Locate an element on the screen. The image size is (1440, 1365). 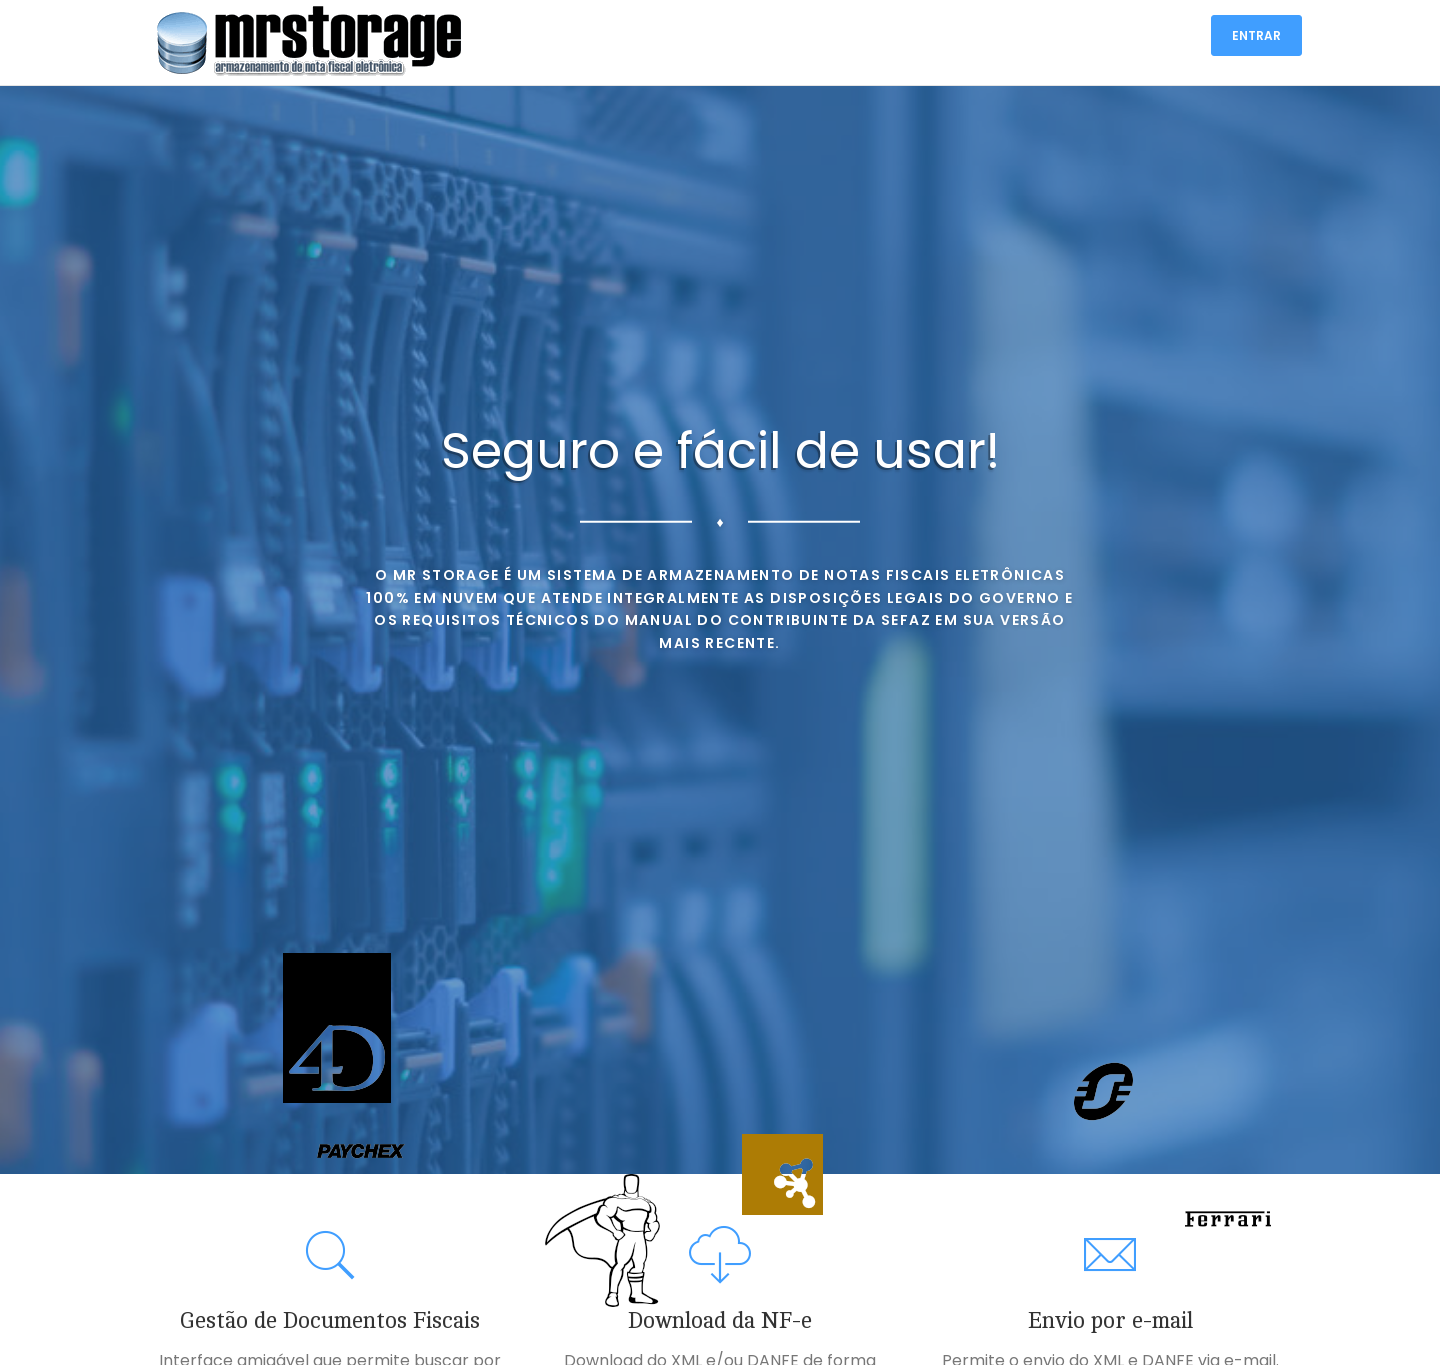
4D software logo is located at coordinates (337, 1028).